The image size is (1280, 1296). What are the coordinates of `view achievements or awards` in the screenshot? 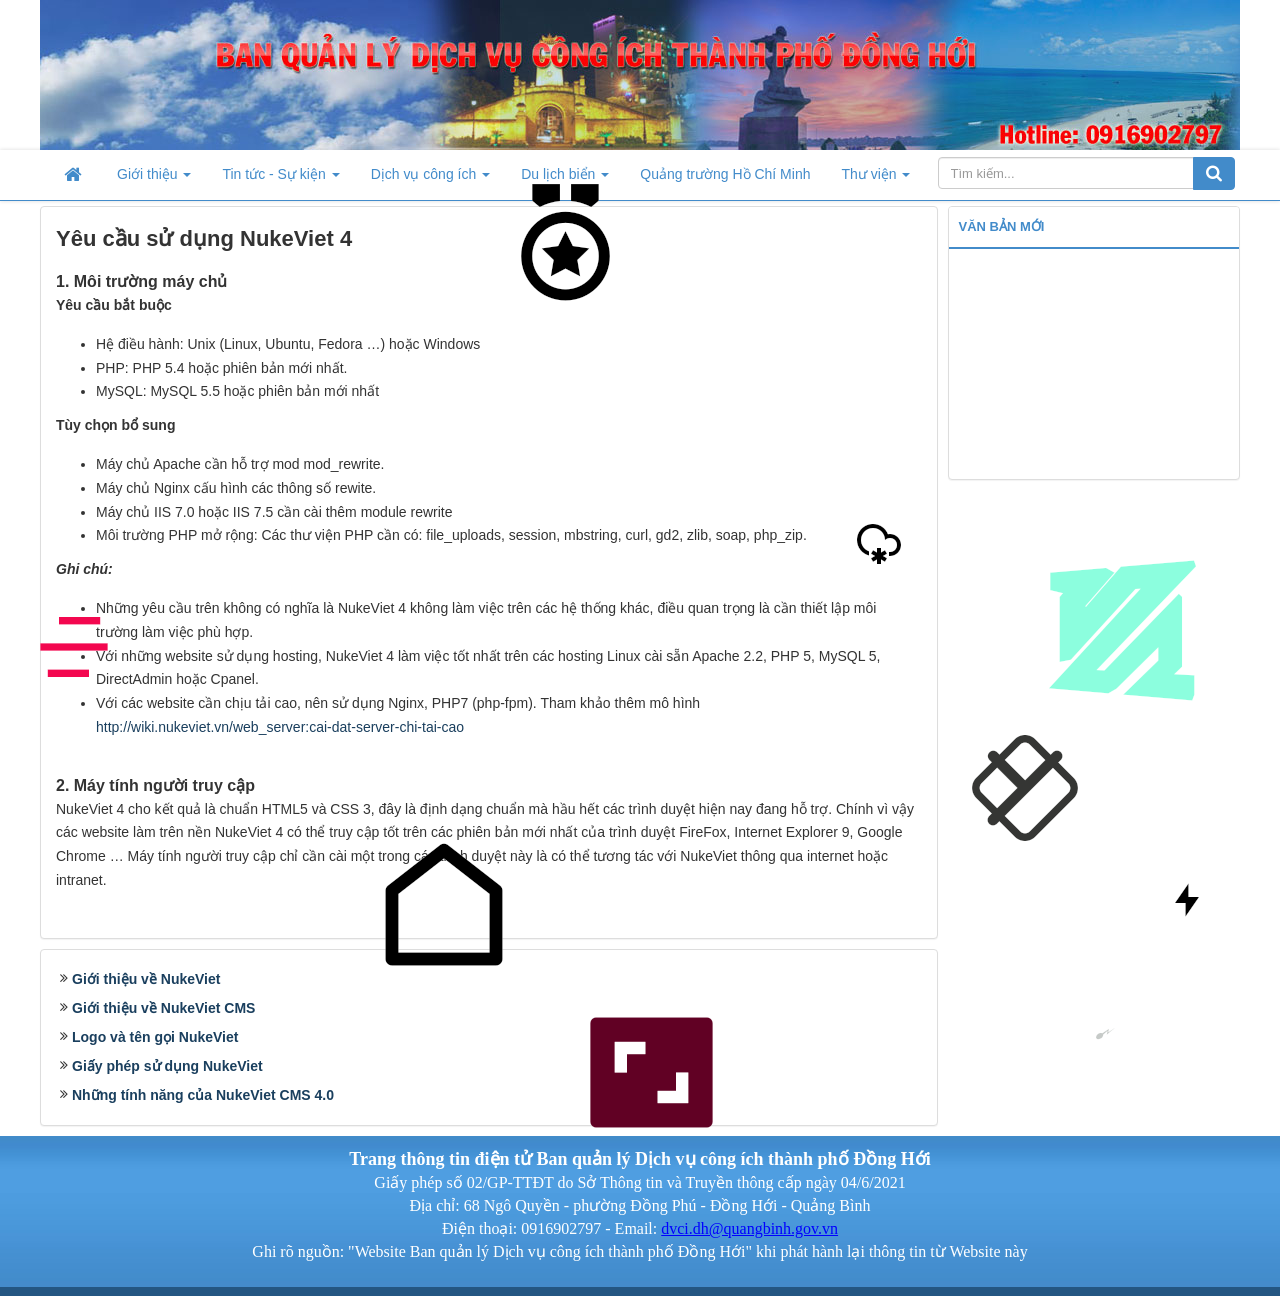 It's located at (565, 239).